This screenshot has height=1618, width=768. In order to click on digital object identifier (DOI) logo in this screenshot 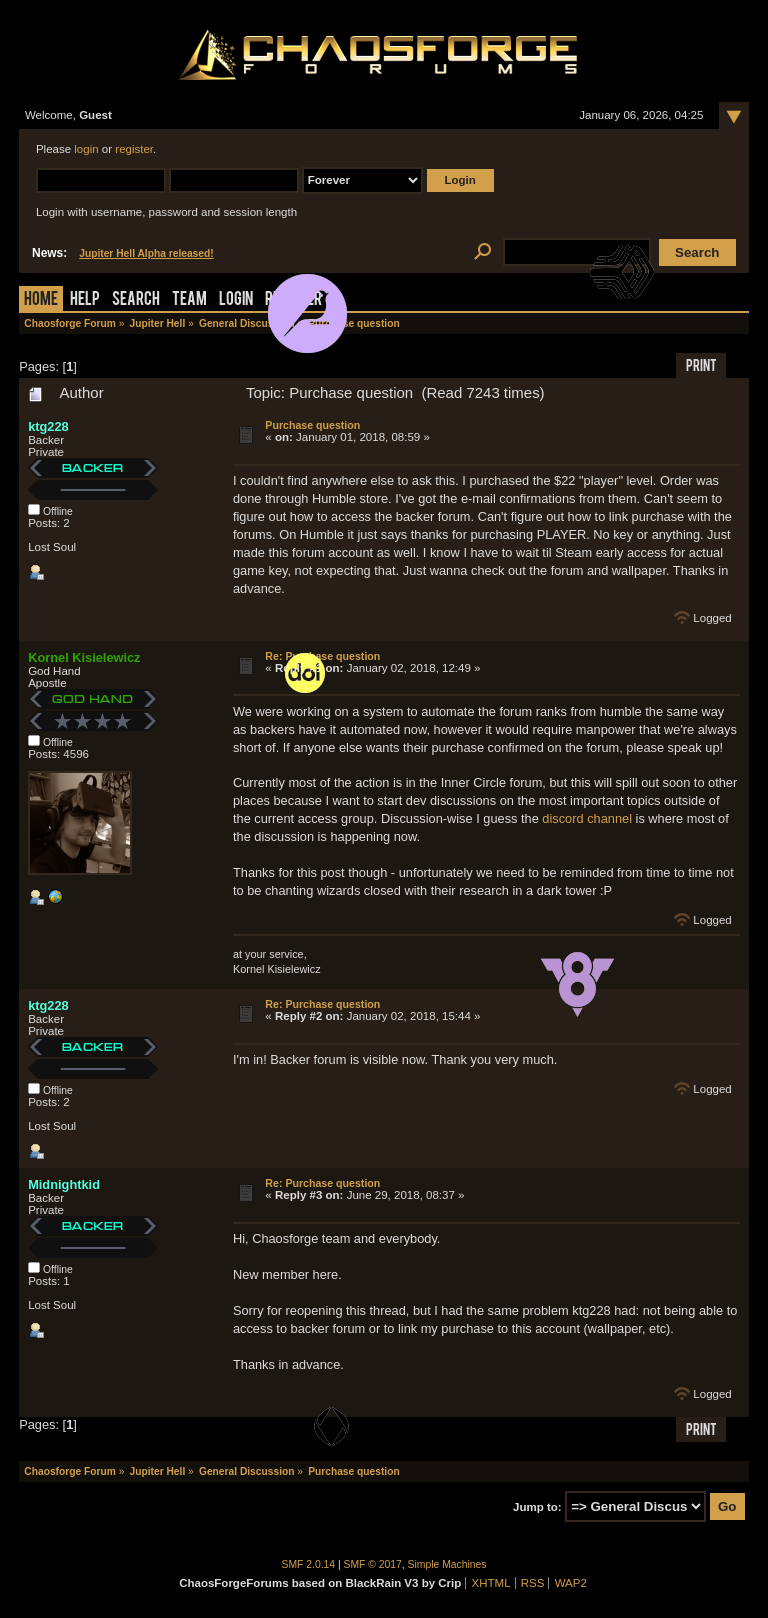, I will do `click(305, 673)`.